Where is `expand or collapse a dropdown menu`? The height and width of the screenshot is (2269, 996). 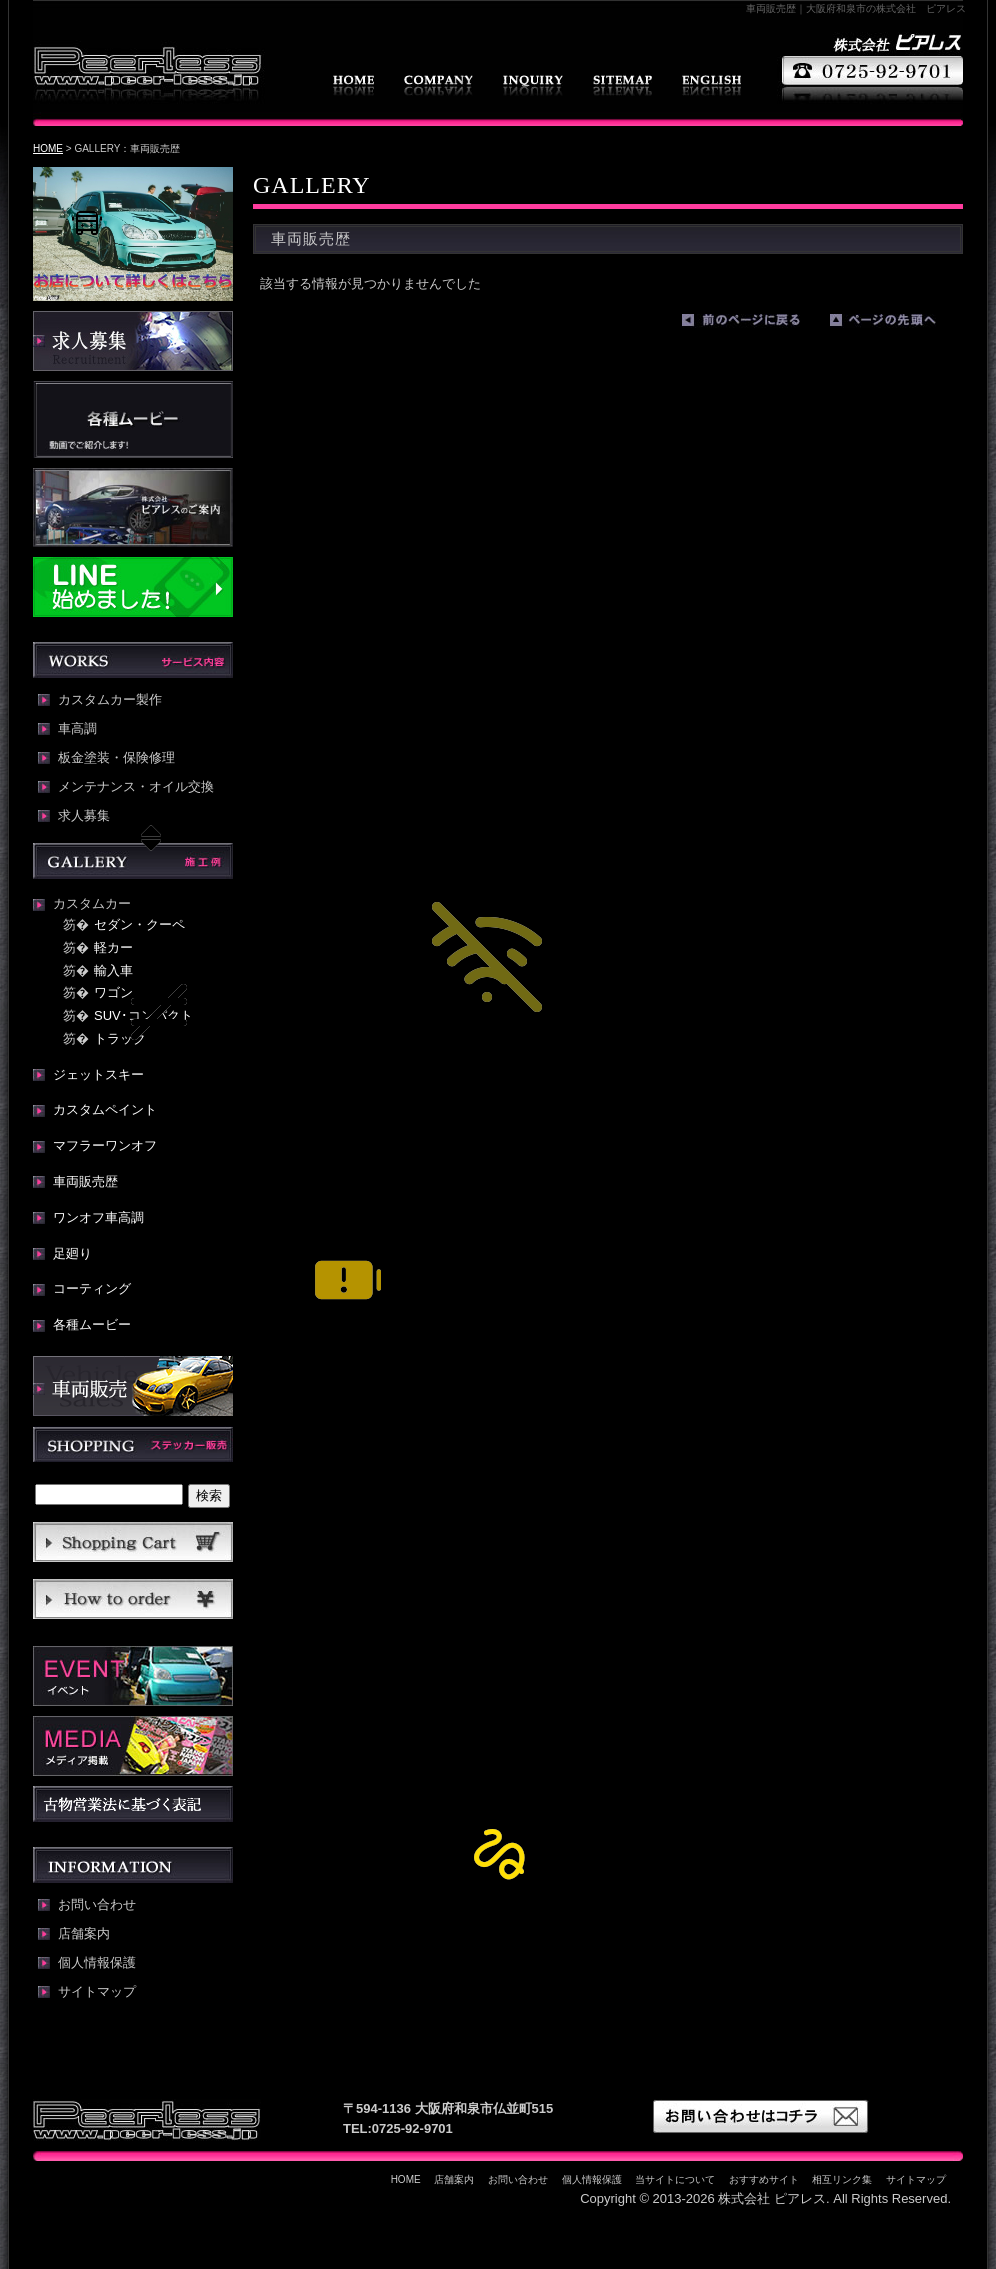
expand or collapse a dropdown menu is located at coordinates (151, 838).